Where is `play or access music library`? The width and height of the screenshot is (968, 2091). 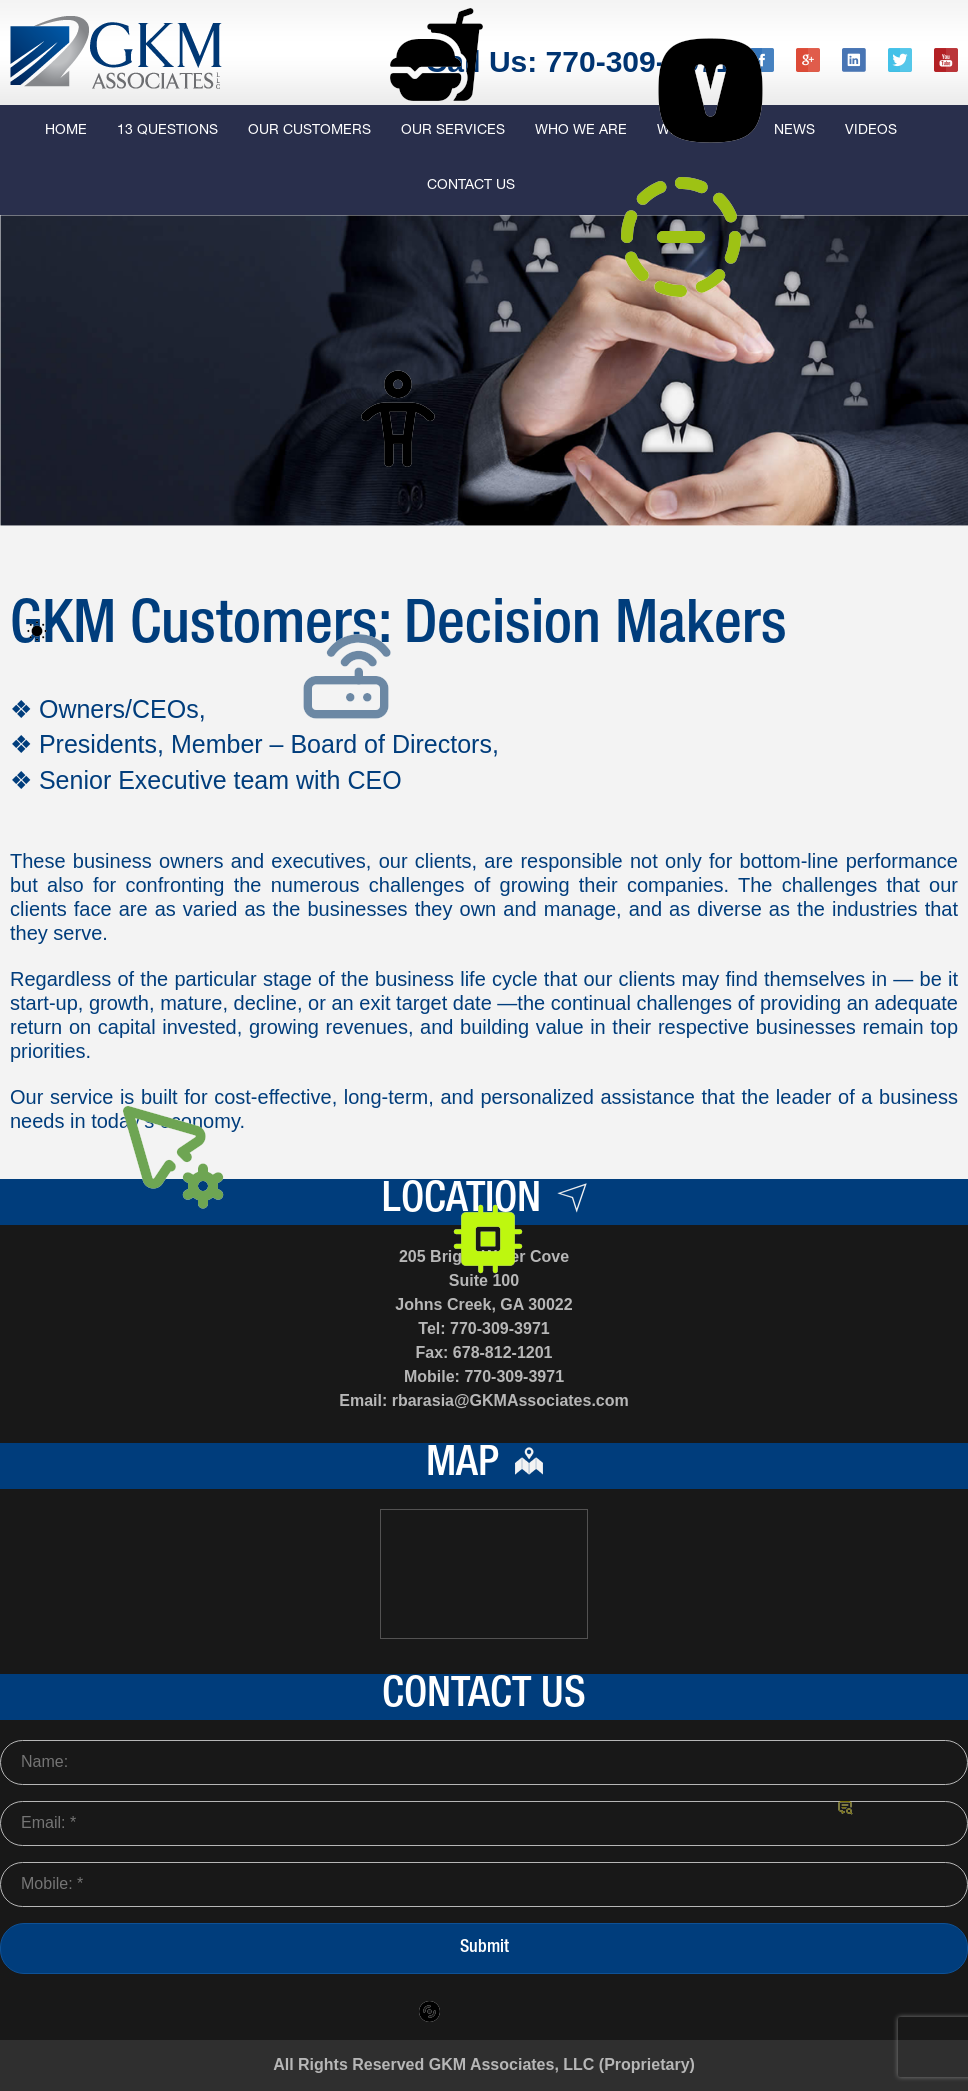
play or access music library is located at coordinates (429, 2011).